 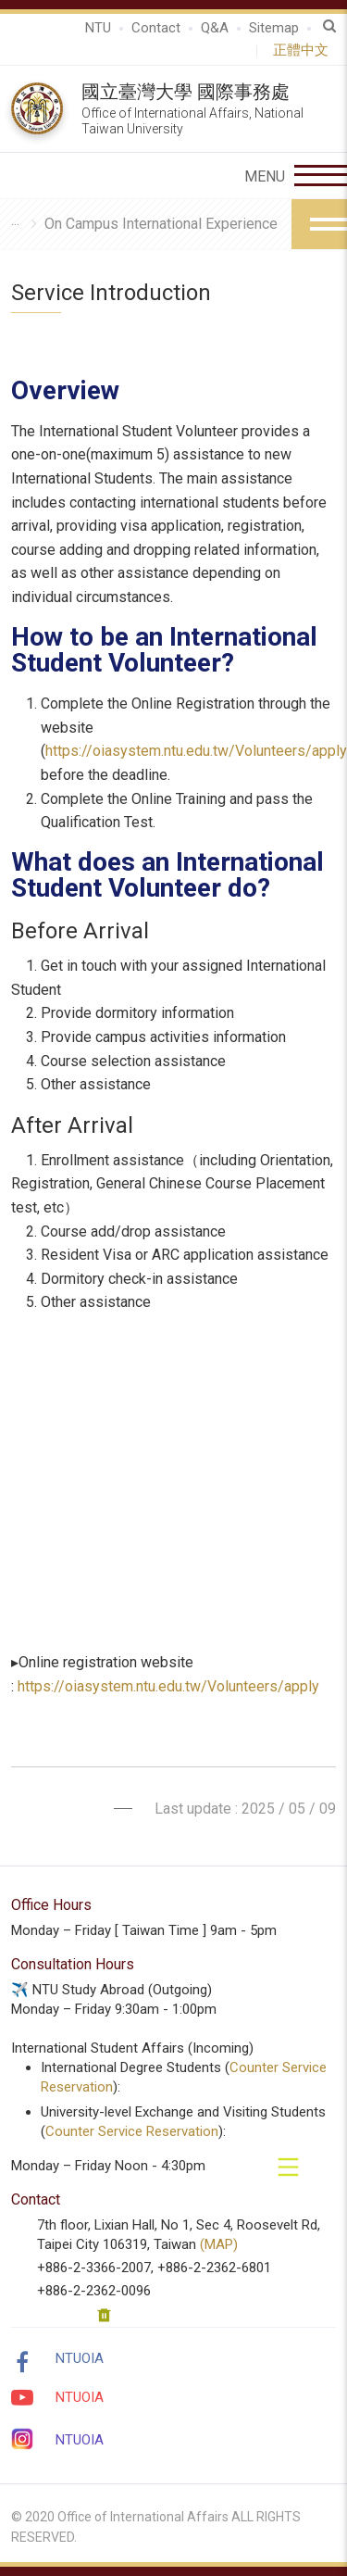 I want to click on open navigation menu, so click(x=288, y=2167).